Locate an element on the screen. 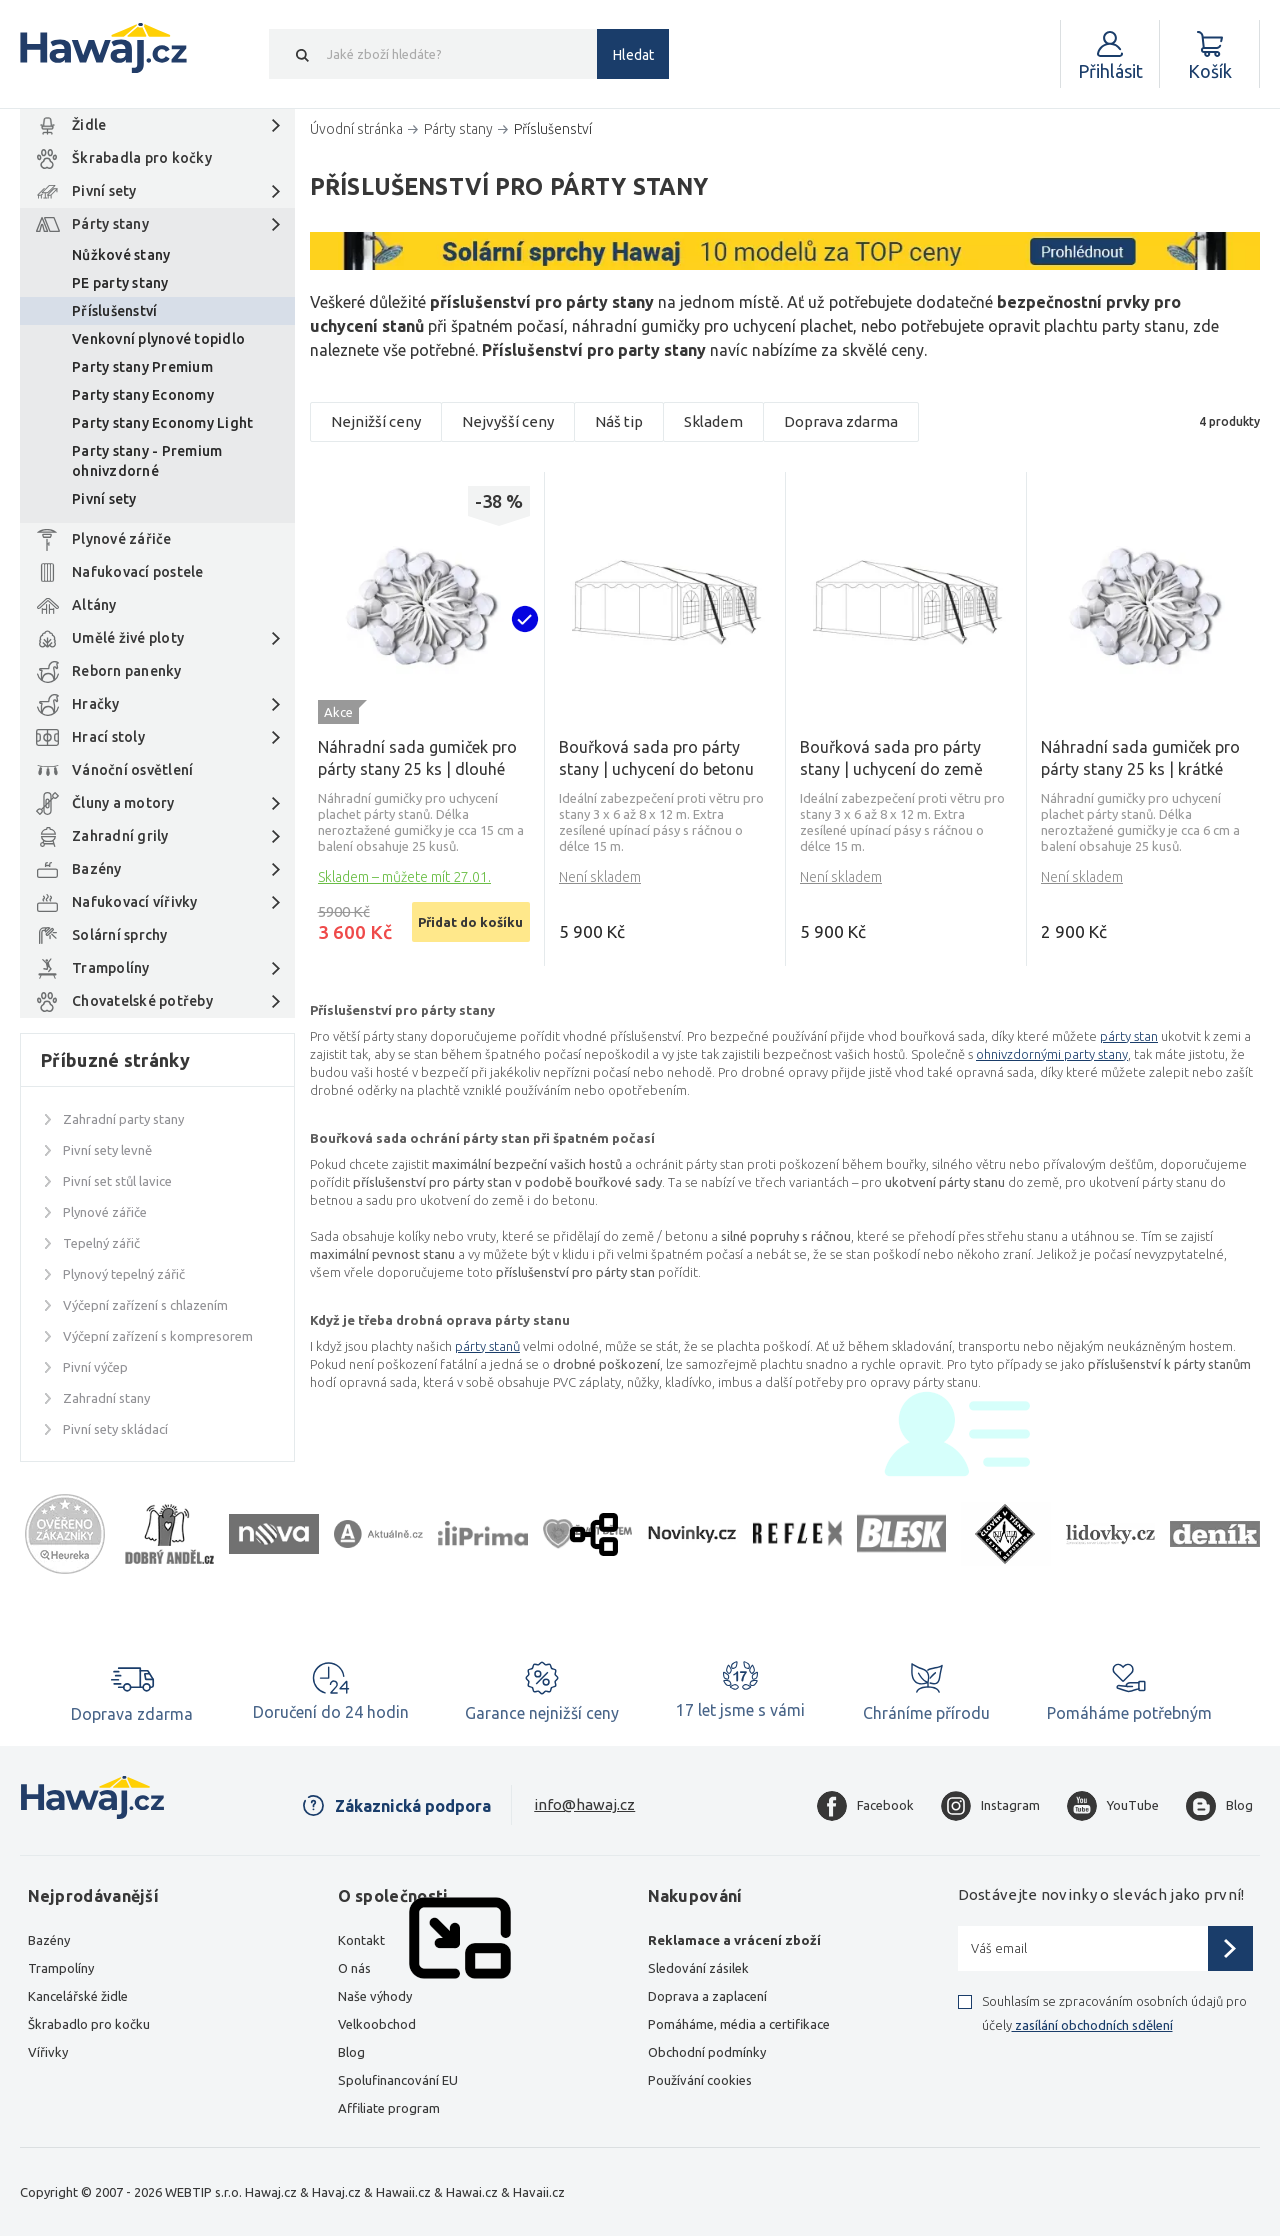  view user directory or contact list is located at coordinates (955, 1434).